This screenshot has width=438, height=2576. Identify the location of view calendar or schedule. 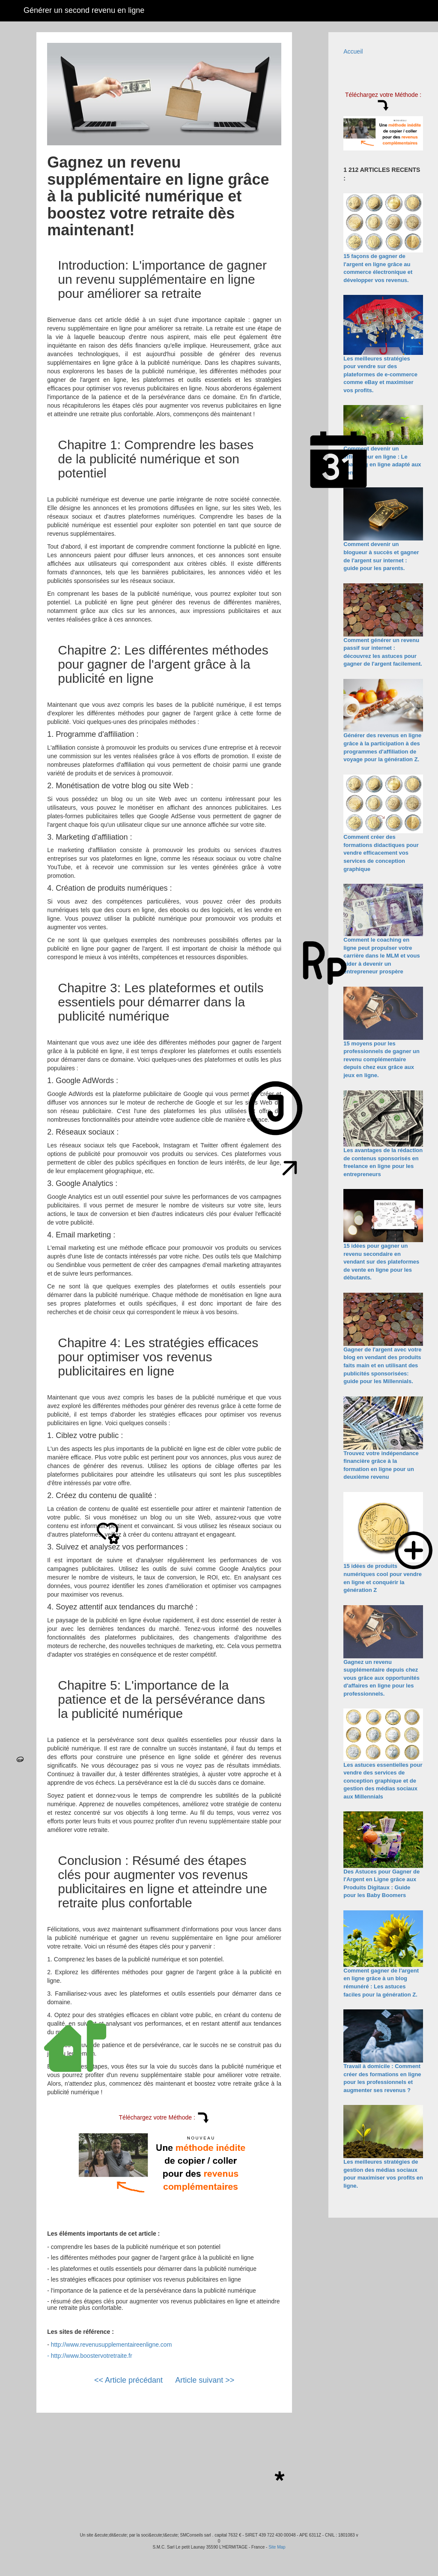
(338, 459).